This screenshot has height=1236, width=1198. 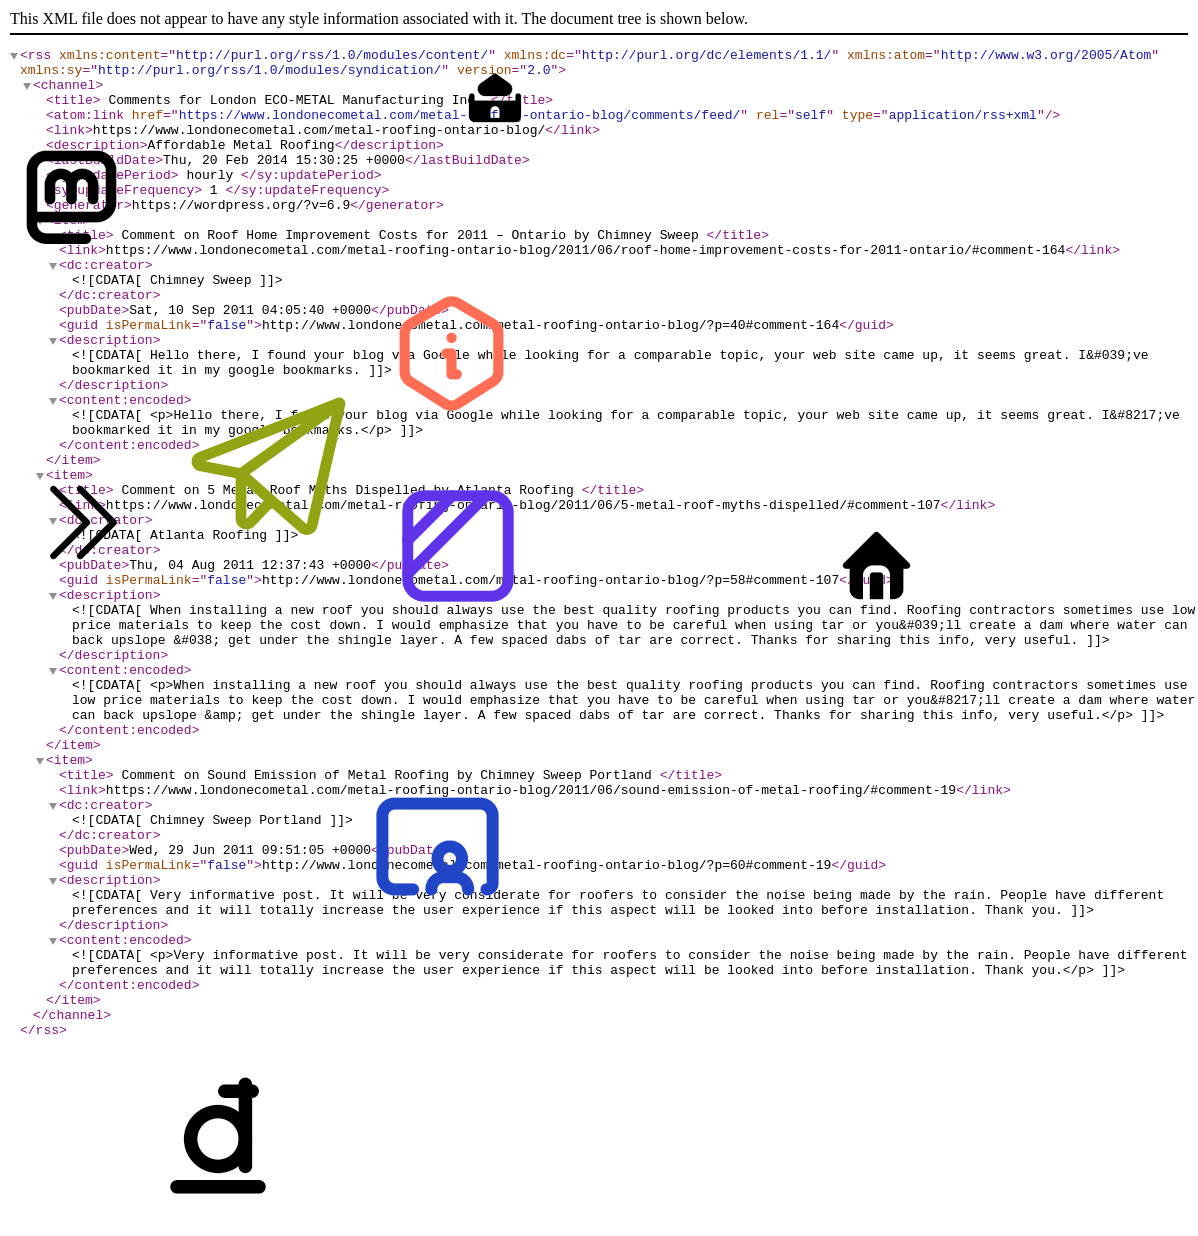 What do you see at coordinates (876, 565) in the screenshot?
I see `navigate to home screen` at bounding box center [876, 565].